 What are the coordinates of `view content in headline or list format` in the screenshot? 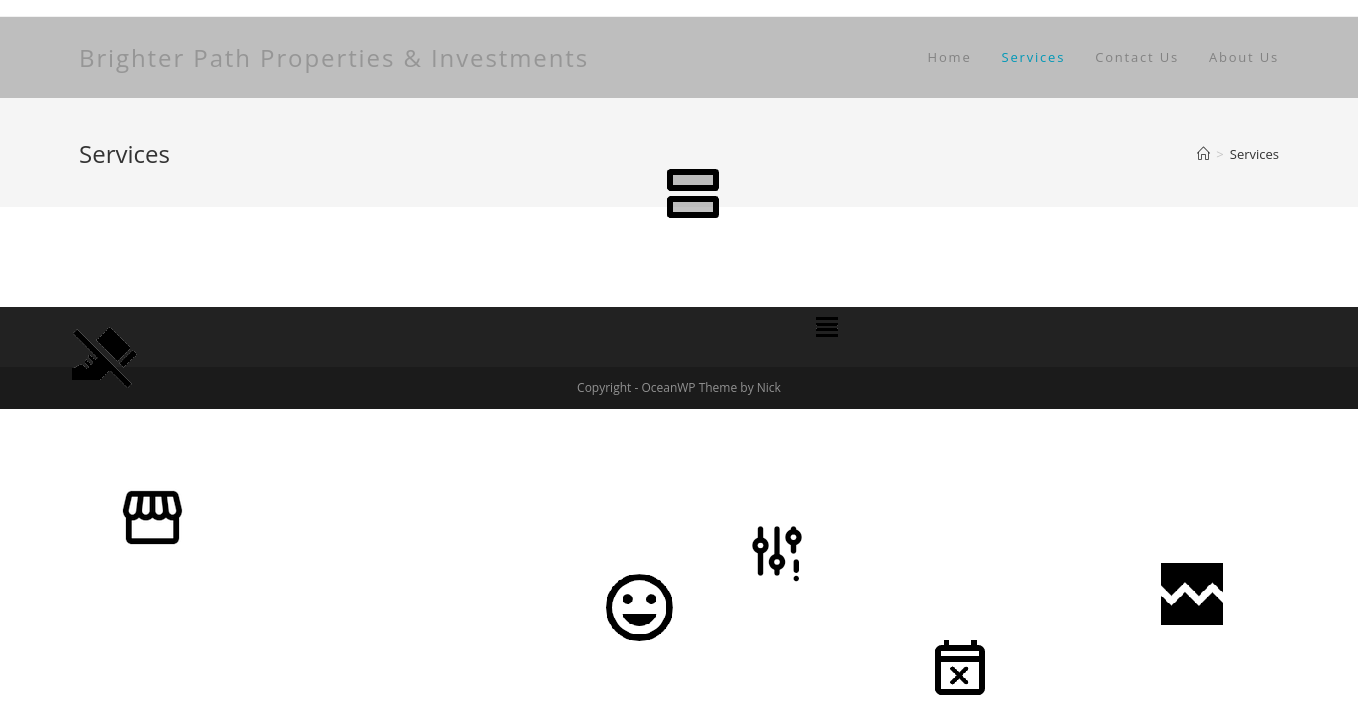 It's located at (827, 327).